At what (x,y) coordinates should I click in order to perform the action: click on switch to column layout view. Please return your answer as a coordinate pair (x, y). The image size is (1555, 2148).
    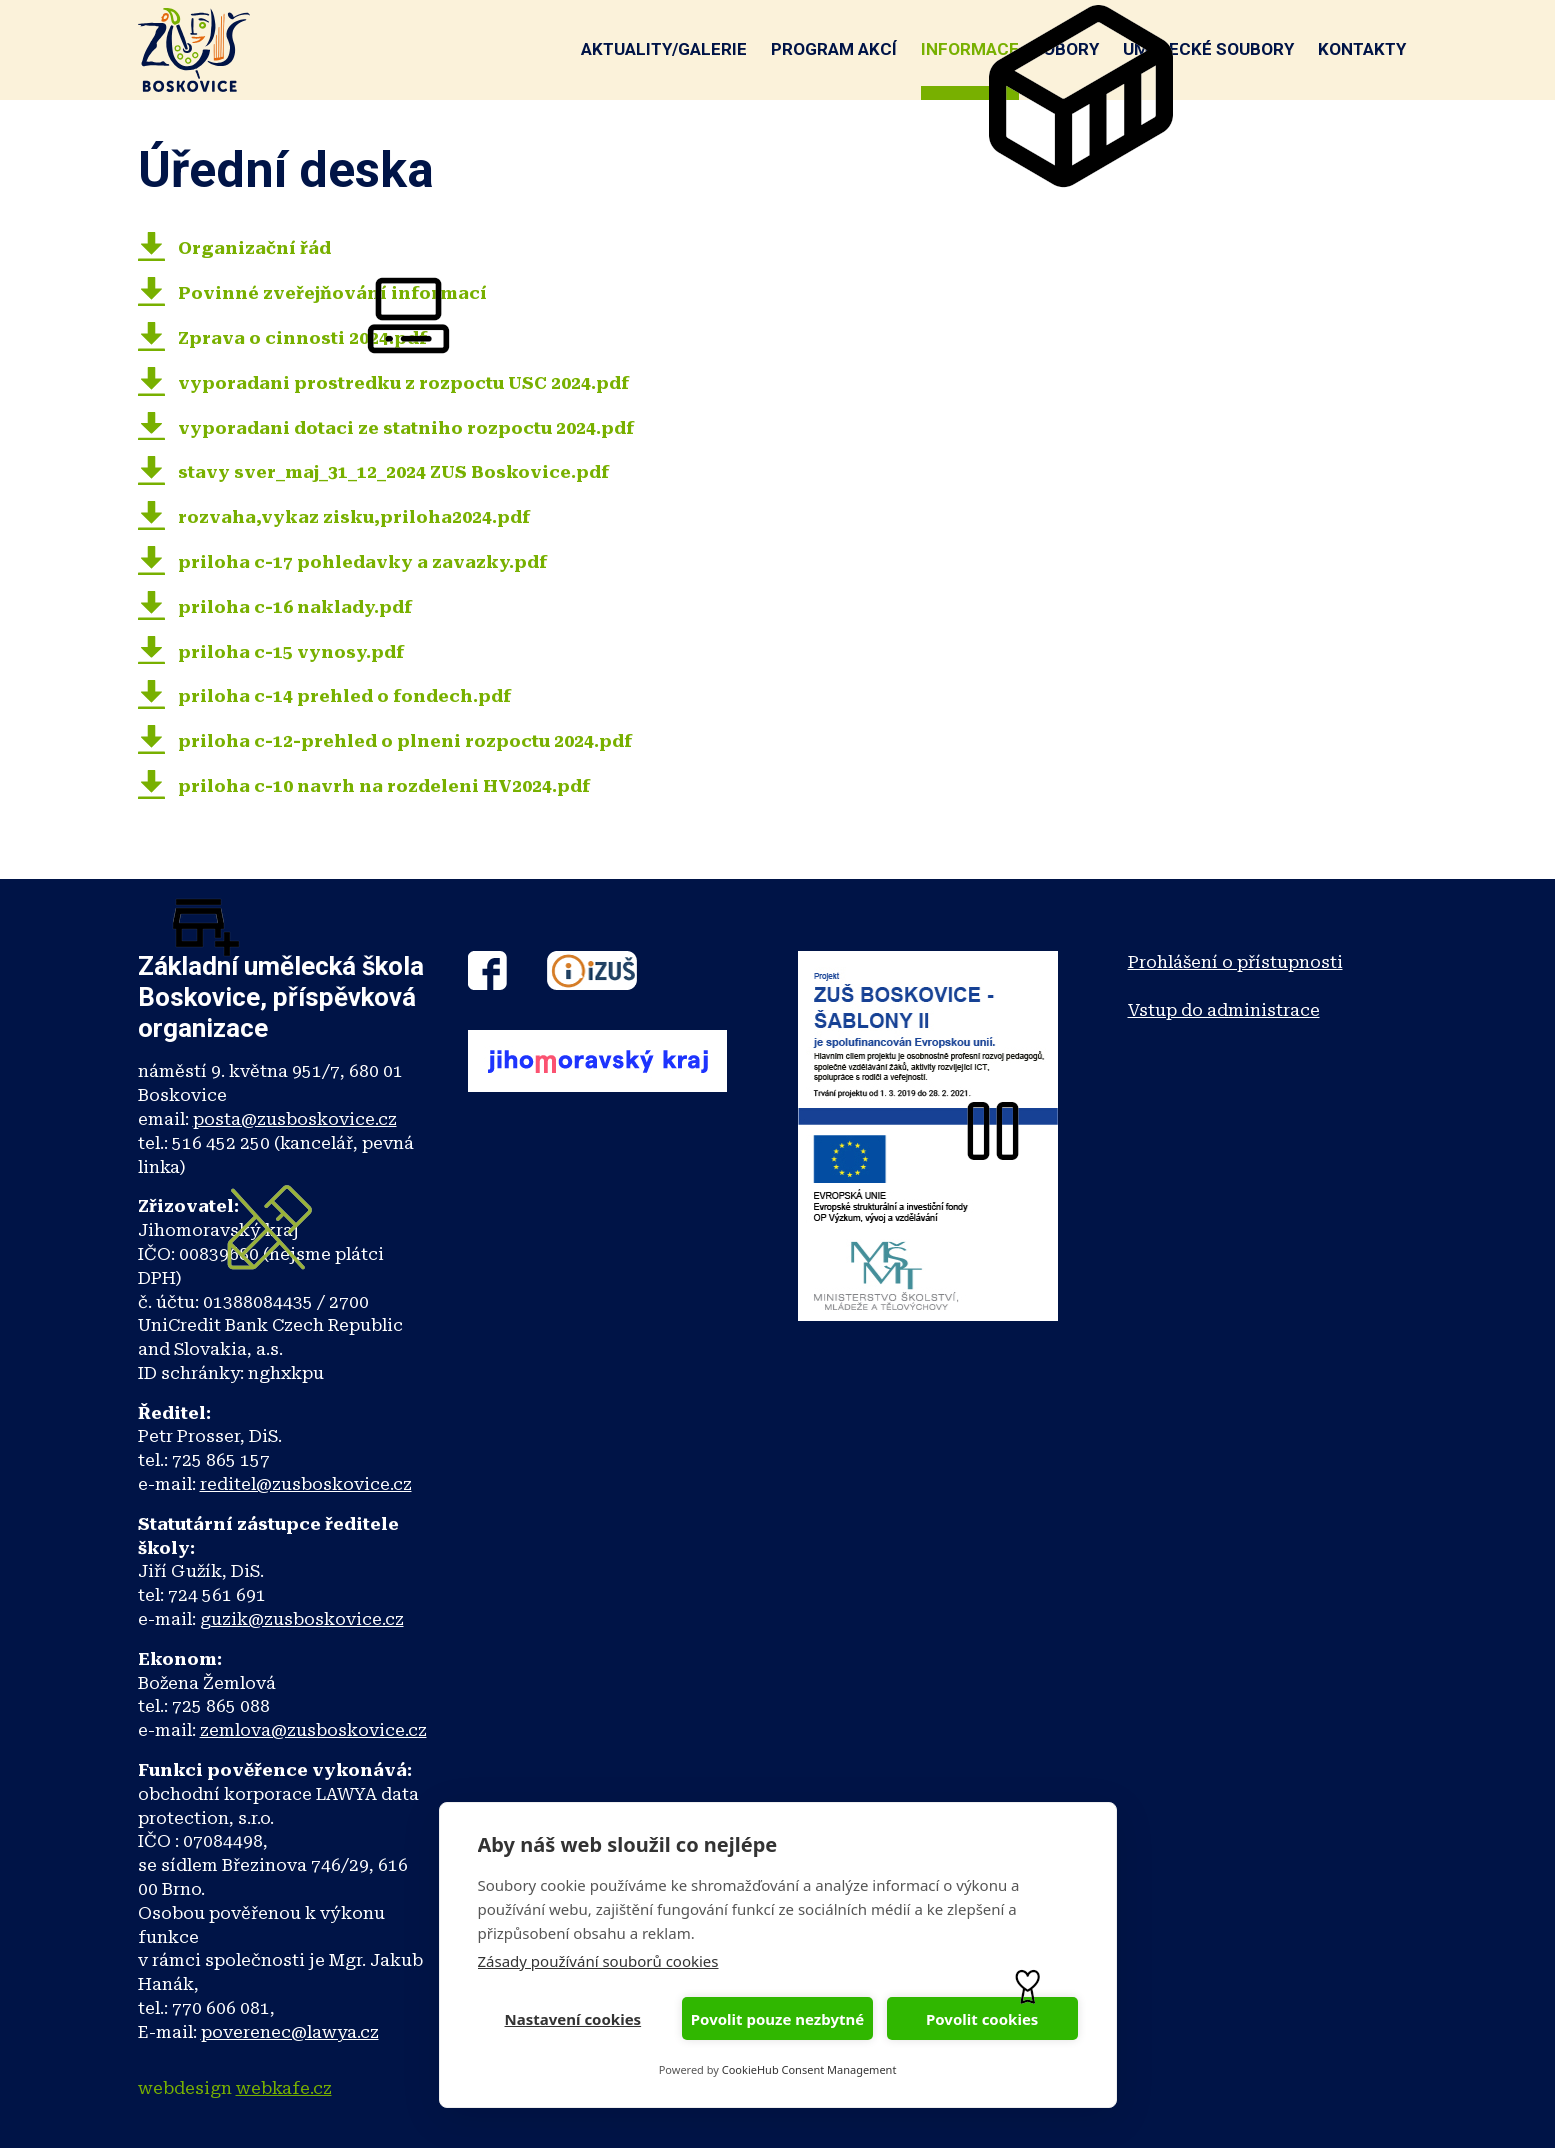
    Looking at the image, I should click on (993, 1131).